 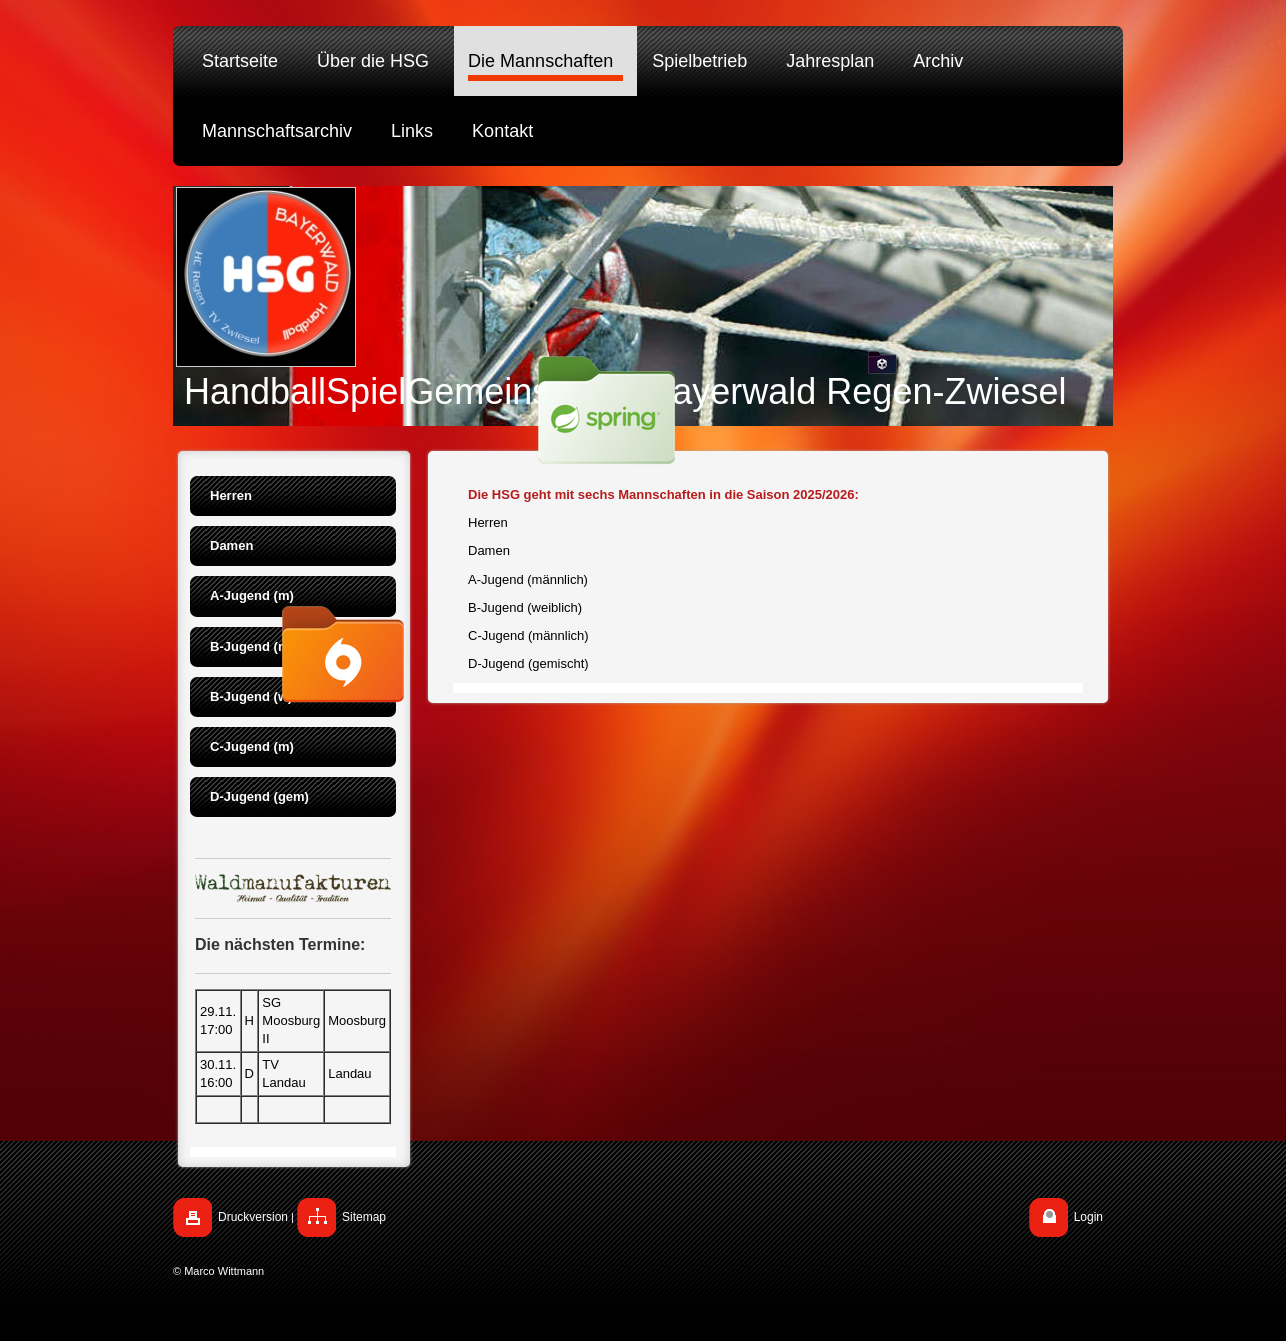 I want to click on open unity project files folder, so click(x=882, y=363).